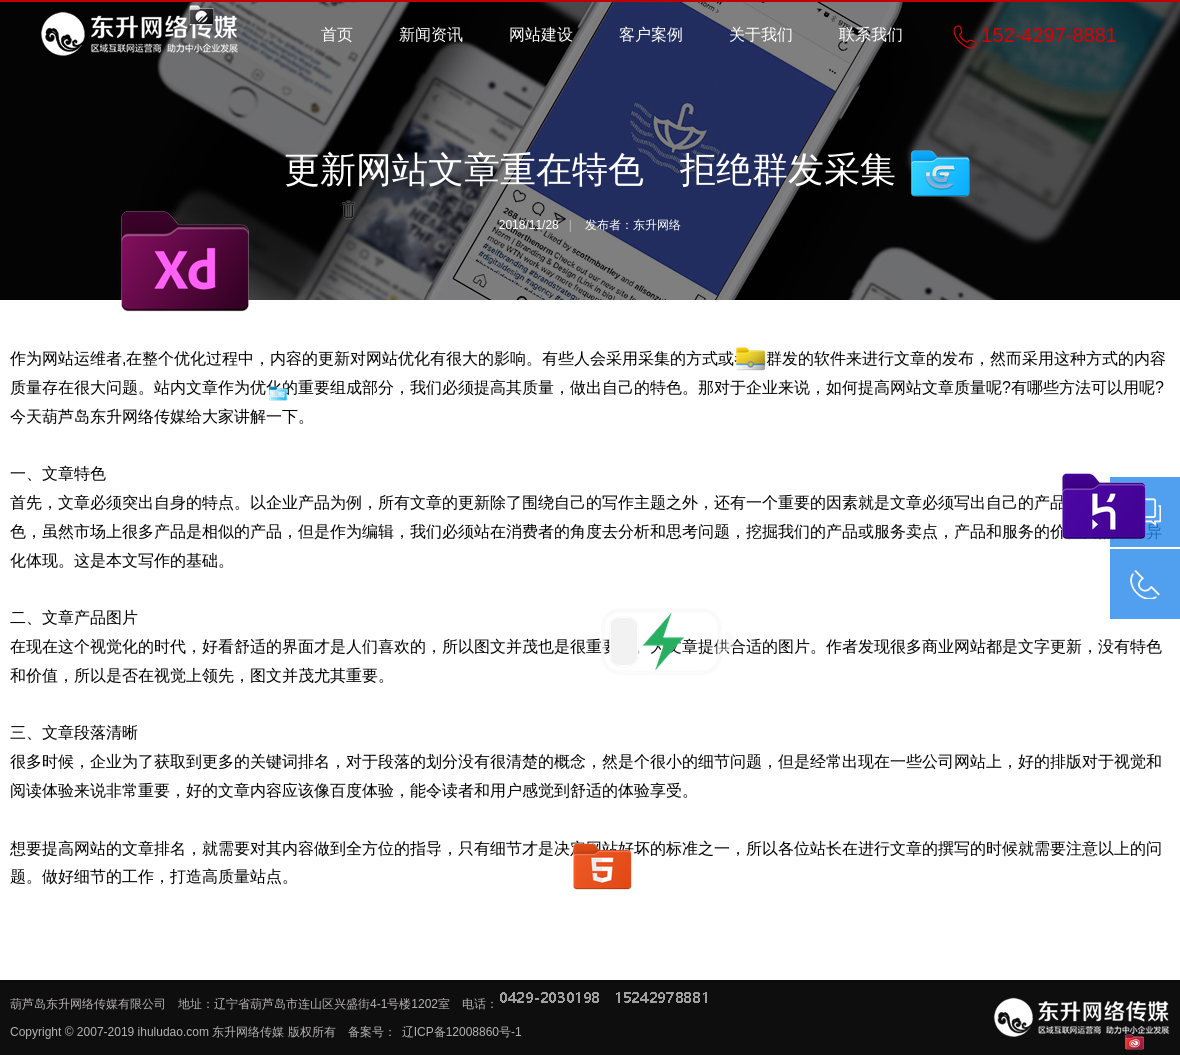 This screenshot has height=1055, width=1180. Describe the element at coordinates (940, 175) in the screenshot. I see `open GDevelop project files folder` at that location.